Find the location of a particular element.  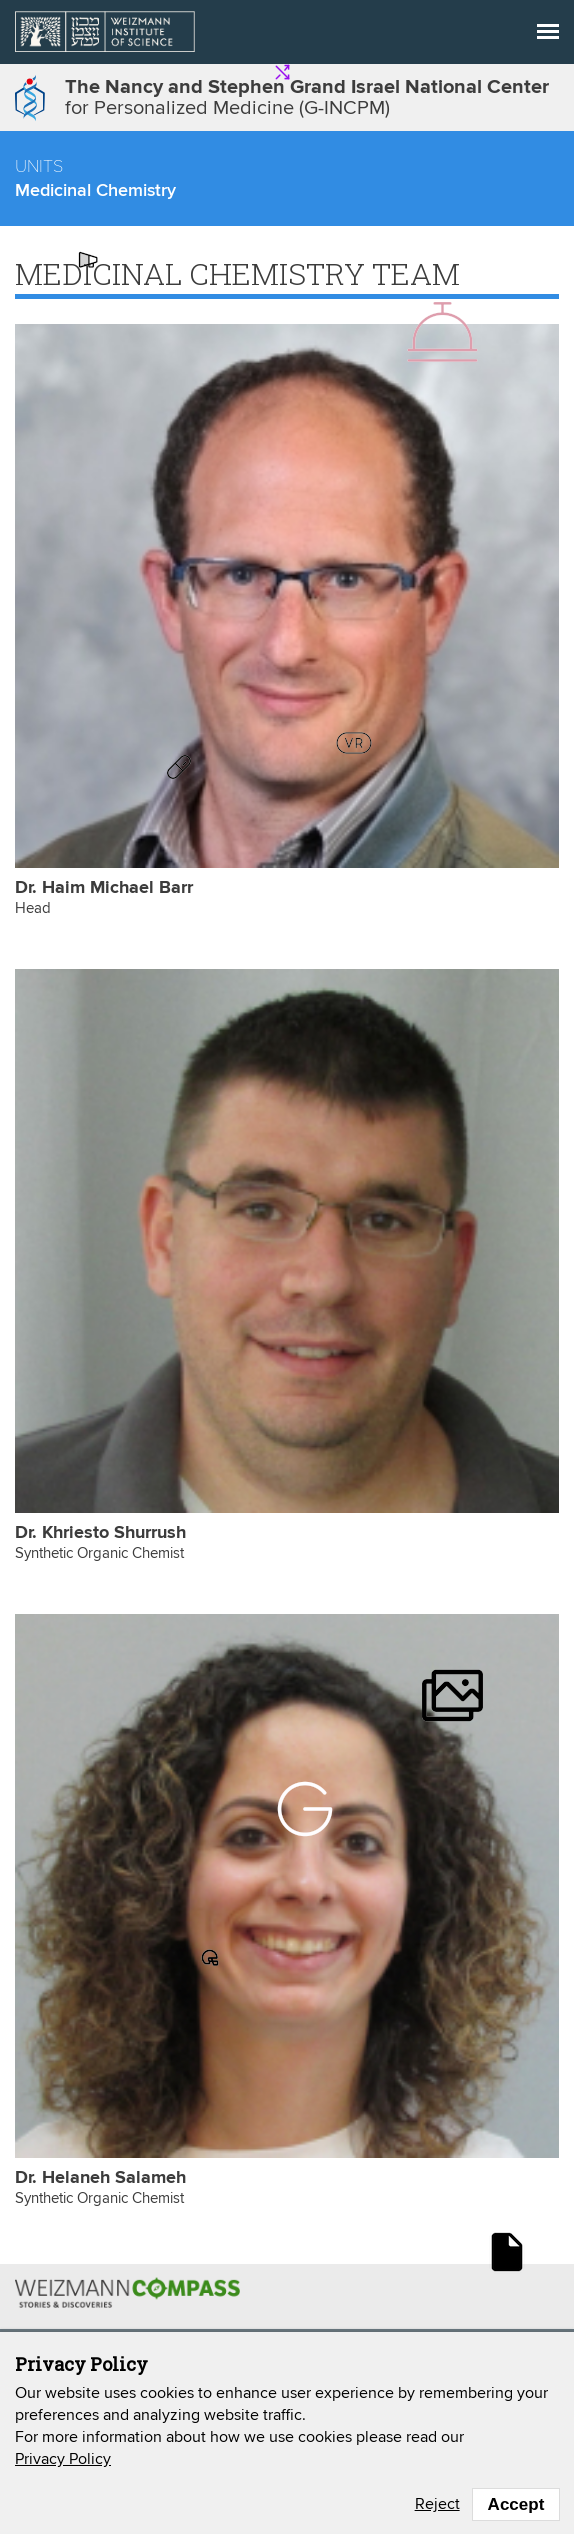

make an announcement or broadcast is located at coordinates (87, 260).